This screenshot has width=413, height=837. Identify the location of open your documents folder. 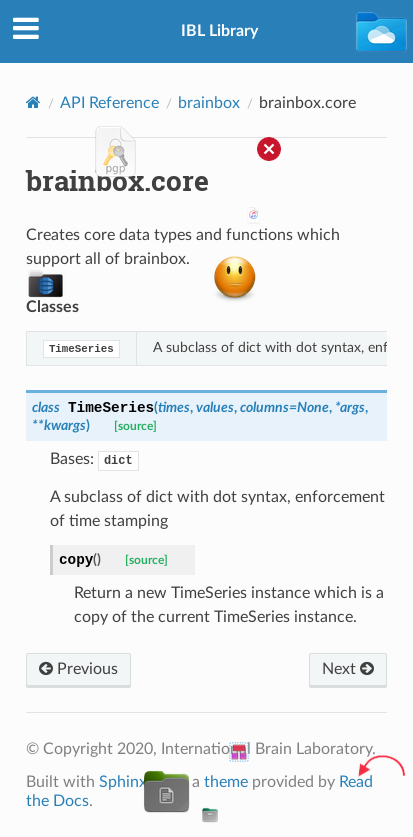
(166, 791).